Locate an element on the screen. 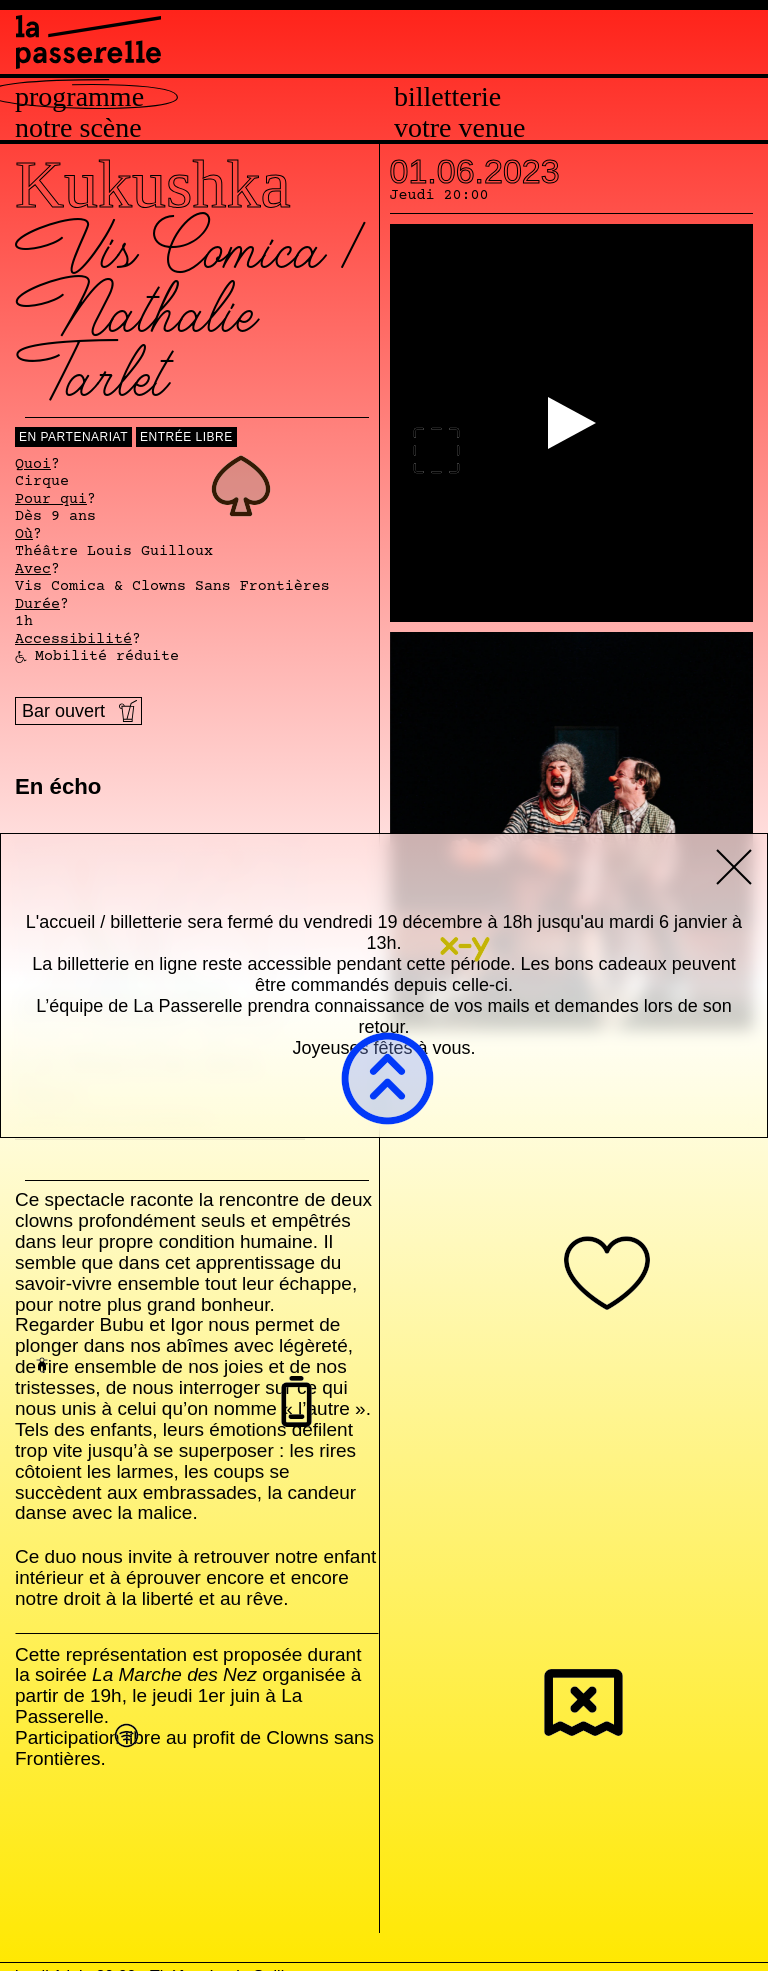 This screenshot has height=1971, width=768. select an area or region is located at coordinates (436, 450).